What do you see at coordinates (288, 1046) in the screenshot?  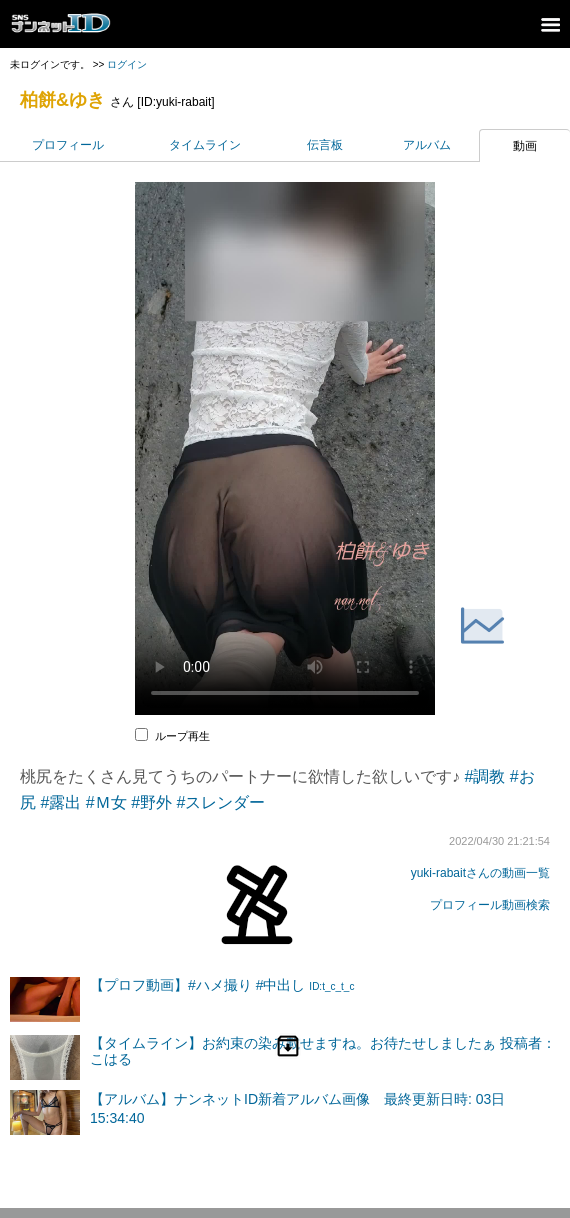 I see `archive this item` at bounding box center [288, 1046].